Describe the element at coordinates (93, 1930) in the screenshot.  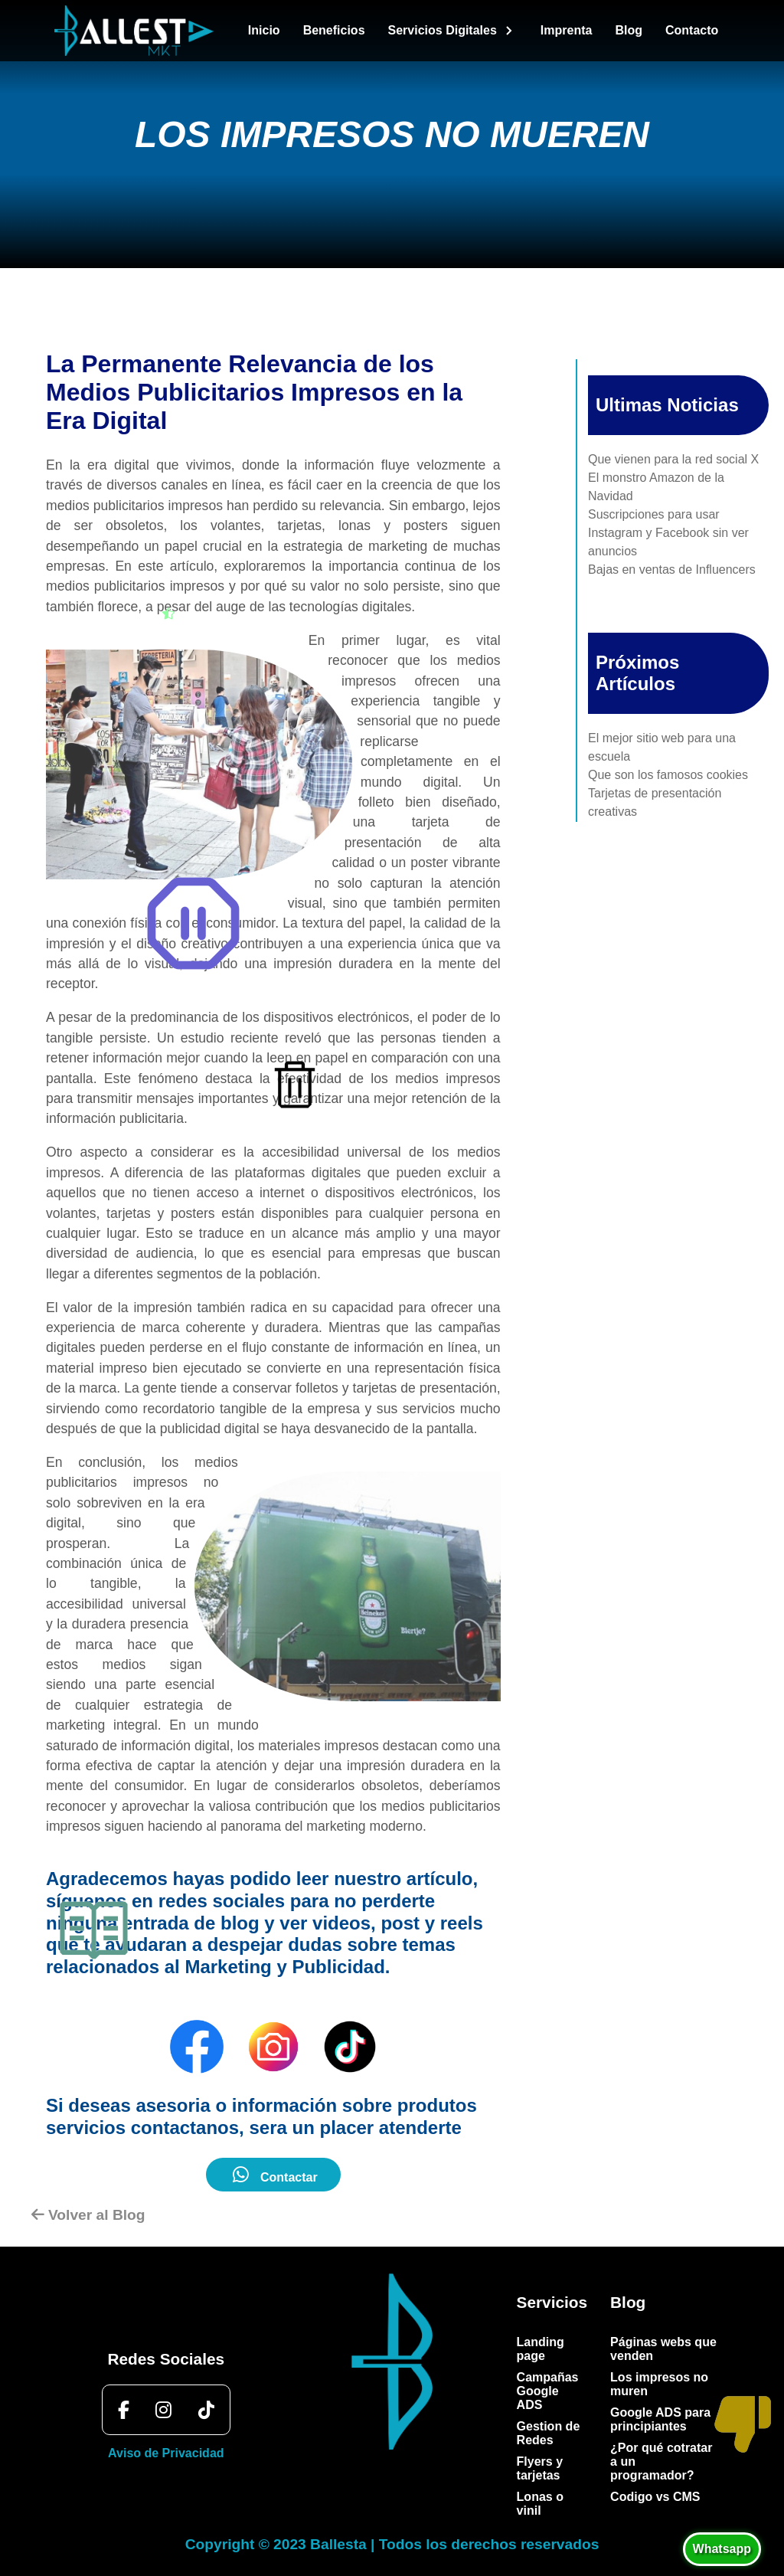
I see `open documentation or help guide` at that location.